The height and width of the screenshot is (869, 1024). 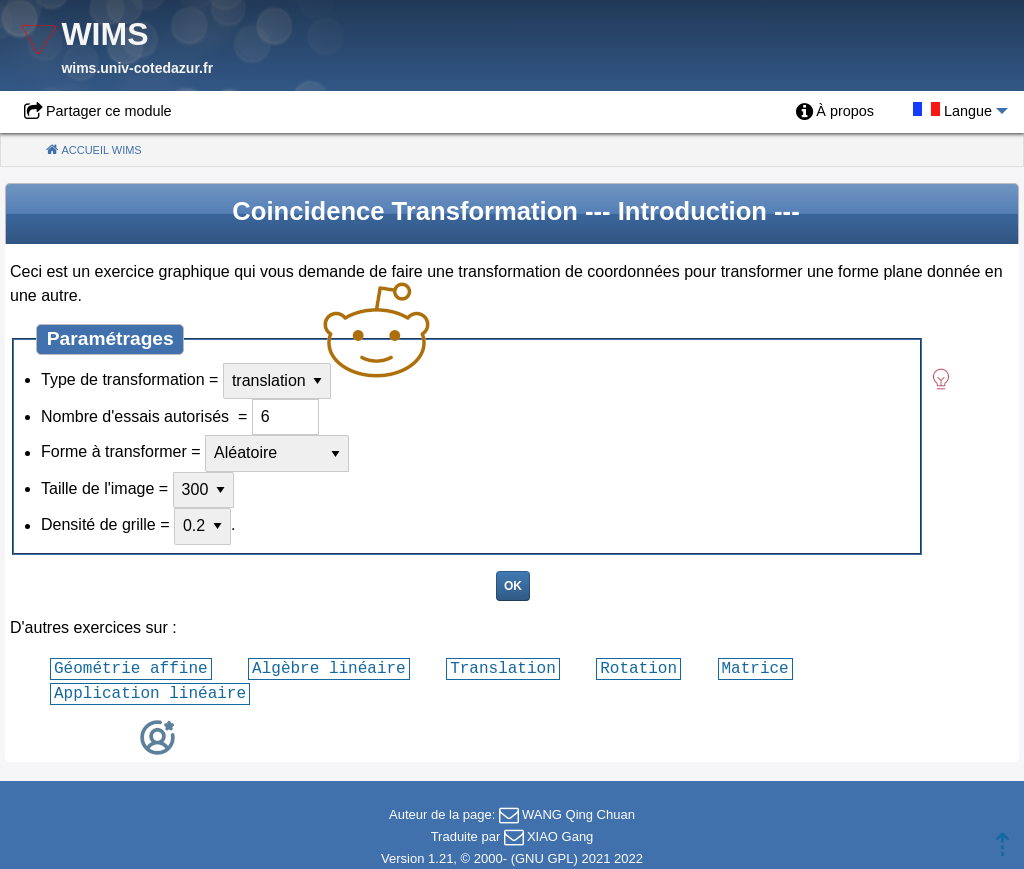 What do you see at coordinates (157, 737) in the screenshot?
I see `access user profile settings` at bounding box center [157, 737].